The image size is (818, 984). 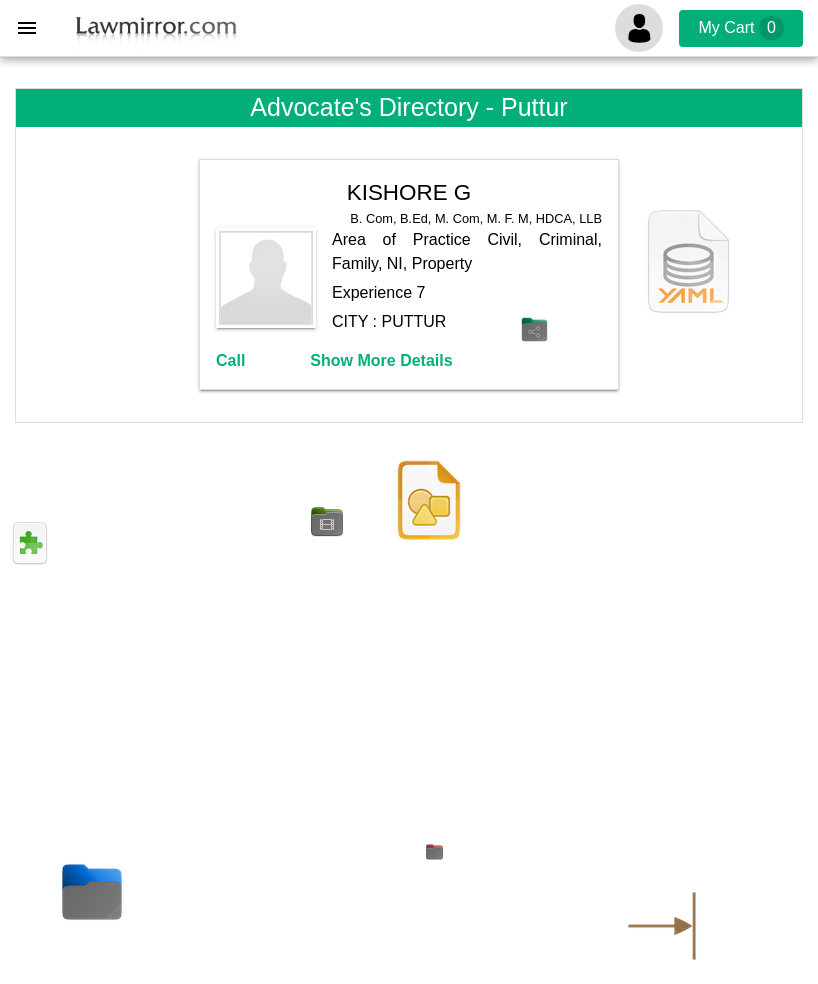 What do you see at coordinates (534, 329) in the screenshot?
I see `open your public shared folder` at bounding box center [534, 329].